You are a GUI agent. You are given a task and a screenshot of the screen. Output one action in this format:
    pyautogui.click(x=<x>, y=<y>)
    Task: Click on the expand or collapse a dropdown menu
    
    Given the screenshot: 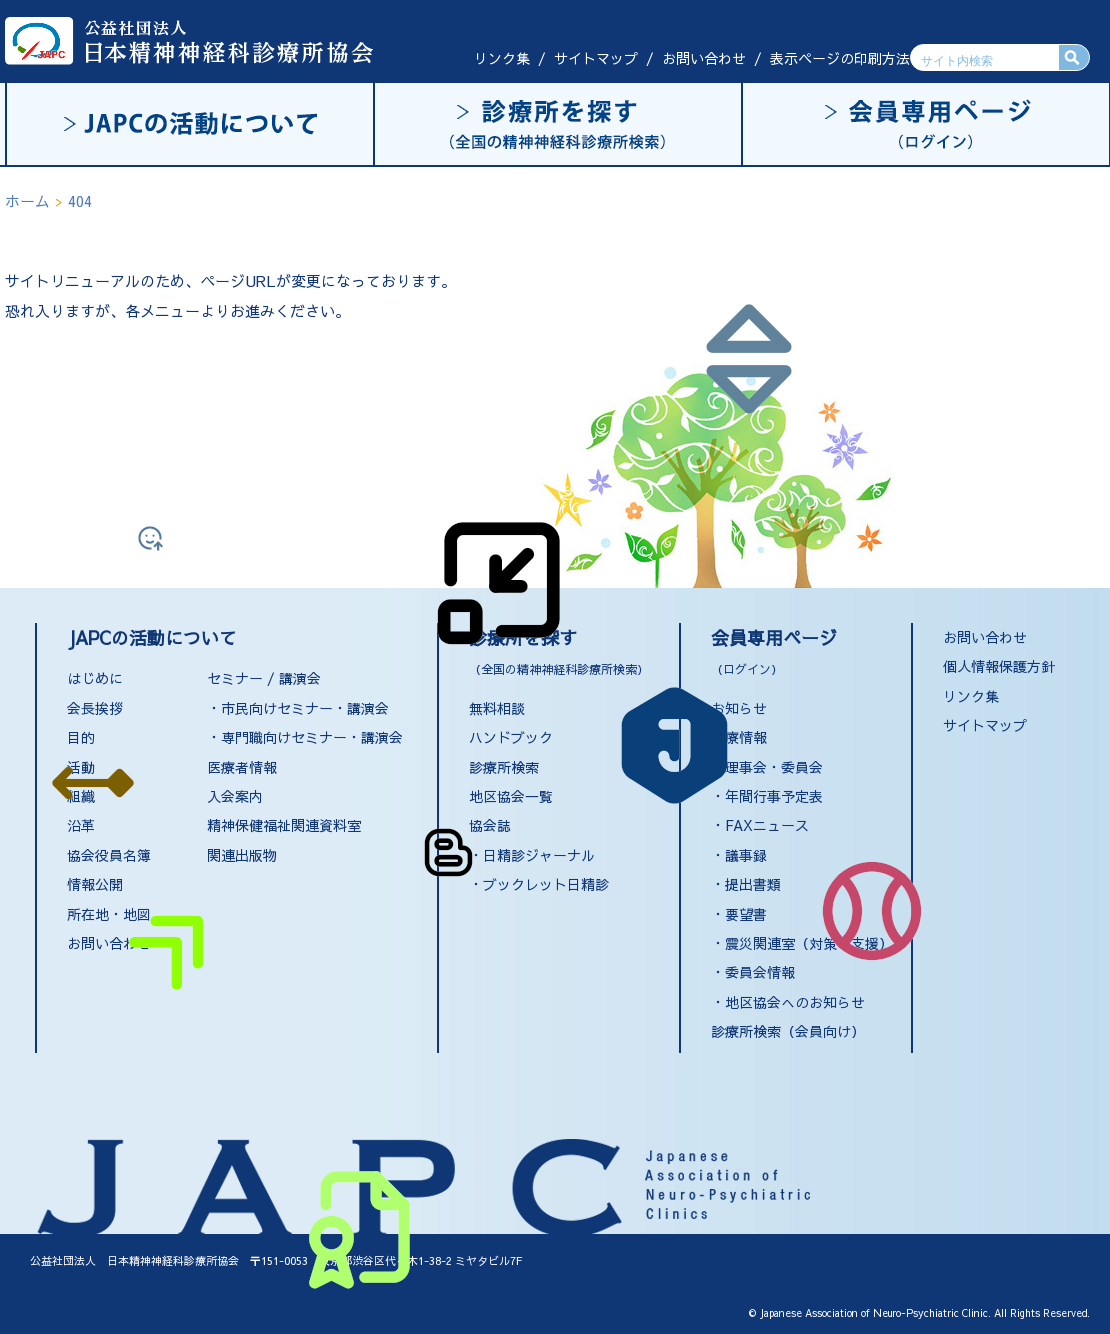 What is the action you would take?
    pyautogui.click(x=749, y=359)
    